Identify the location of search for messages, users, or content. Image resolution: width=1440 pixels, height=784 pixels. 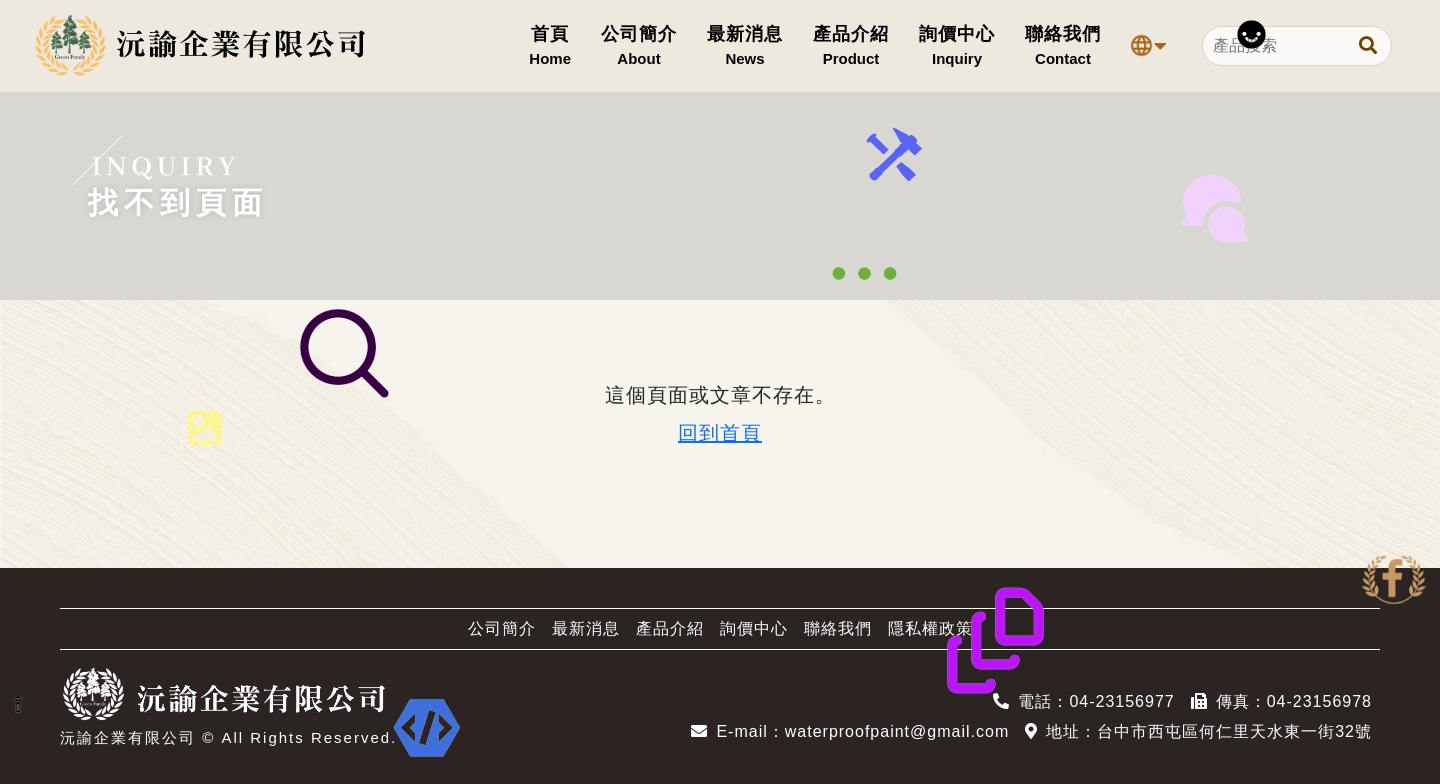
(346, 355).